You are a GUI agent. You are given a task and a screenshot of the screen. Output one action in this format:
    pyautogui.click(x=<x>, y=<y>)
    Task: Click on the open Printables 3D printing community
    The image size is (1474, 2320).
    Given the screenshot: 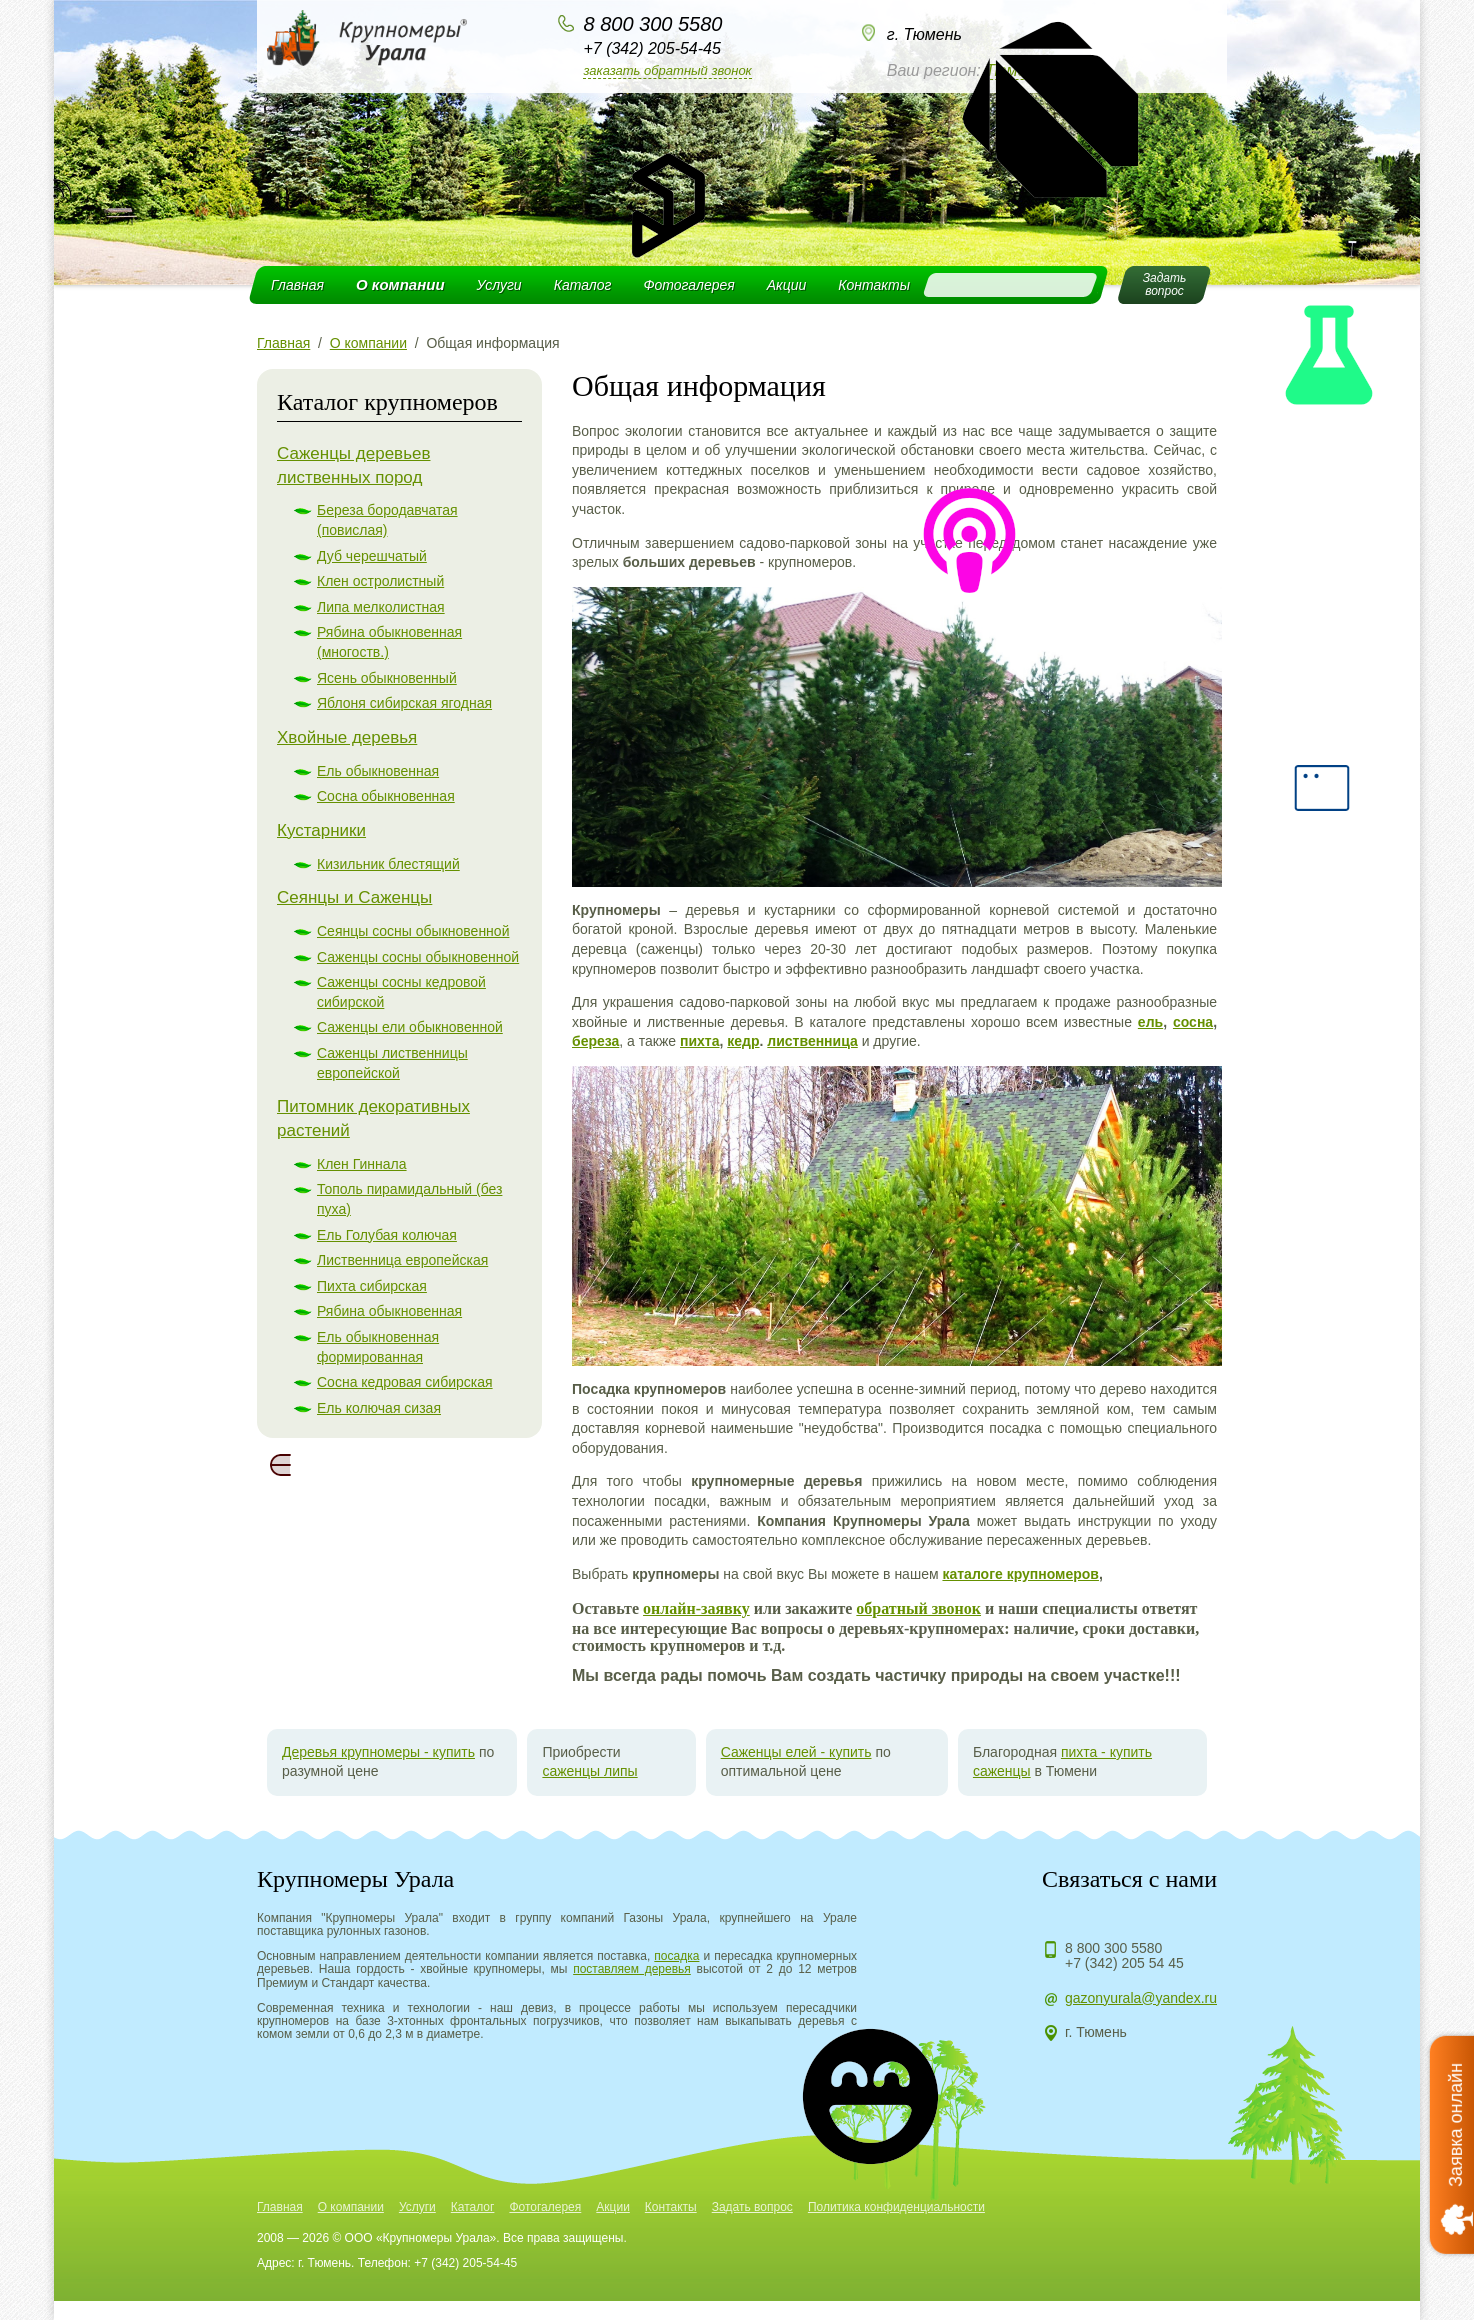 What is the action you would take?
    pyautogui.click(x=668, y=205)
    